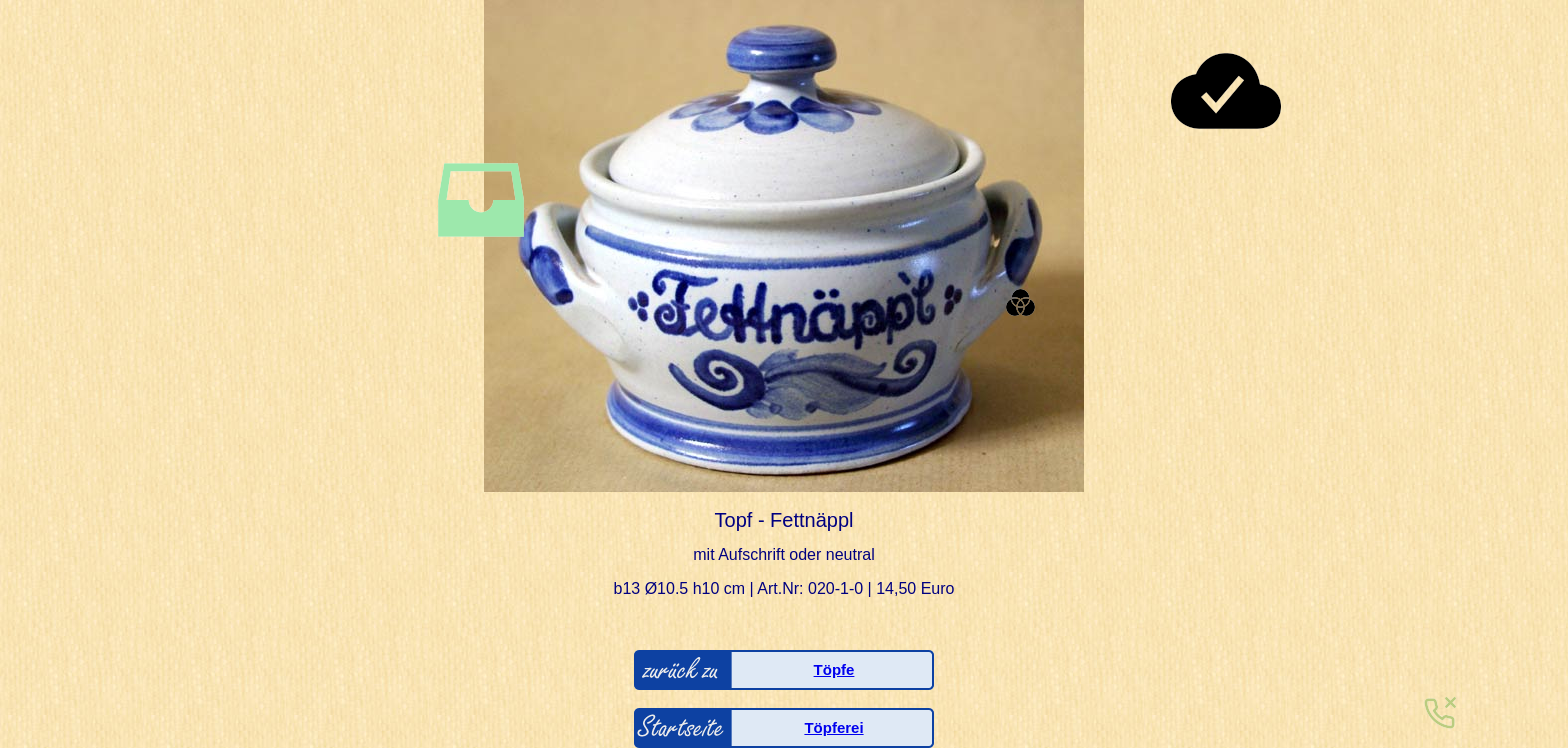  I want to click on file successfully uploaded to cloud storage, so click(1226, 91).